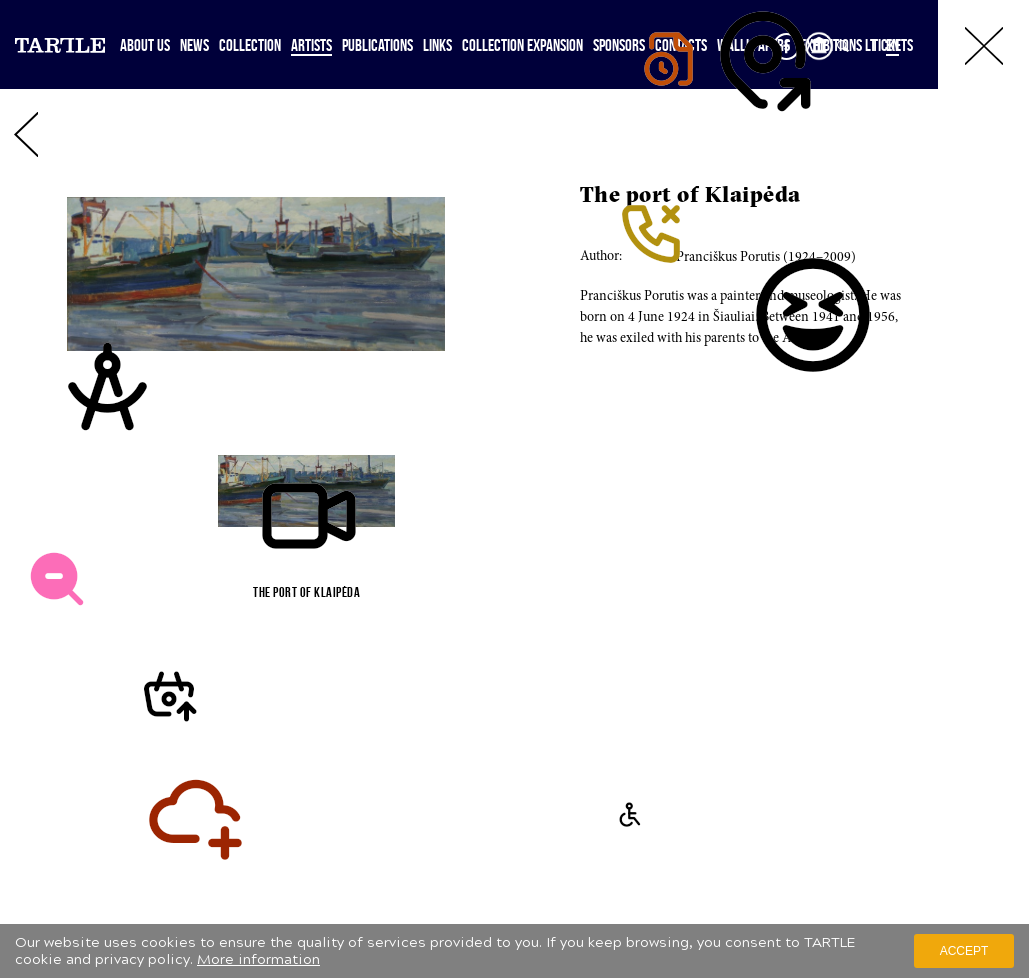 The width and height of the screenshot is (1029, 978). I want to click on view file history or recent changes, so click(671, 59).